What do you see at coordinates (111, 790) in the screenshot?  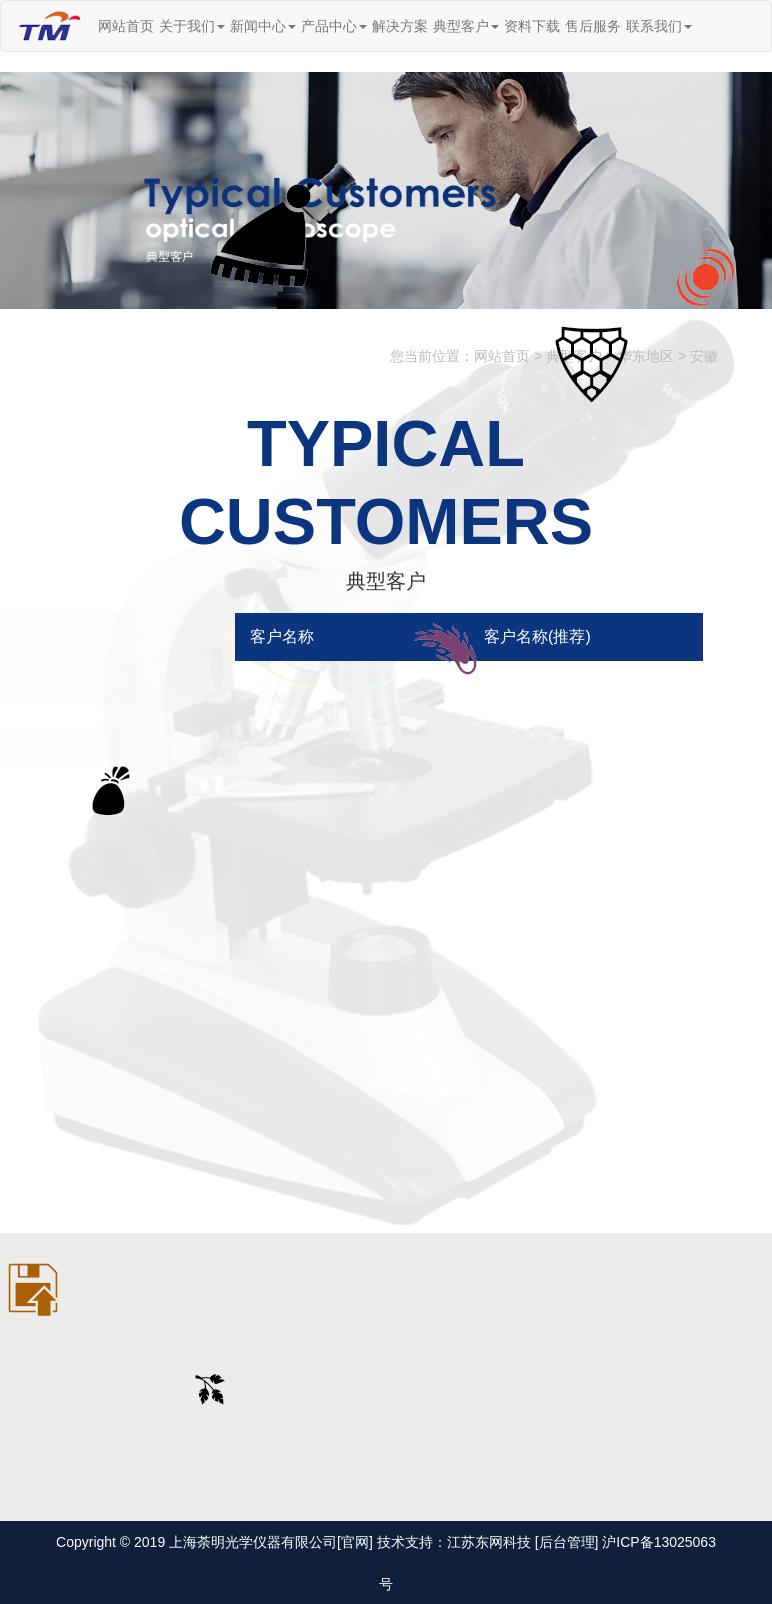 I see `swap or exchange items in inventory` at bounding box center [111, 790].